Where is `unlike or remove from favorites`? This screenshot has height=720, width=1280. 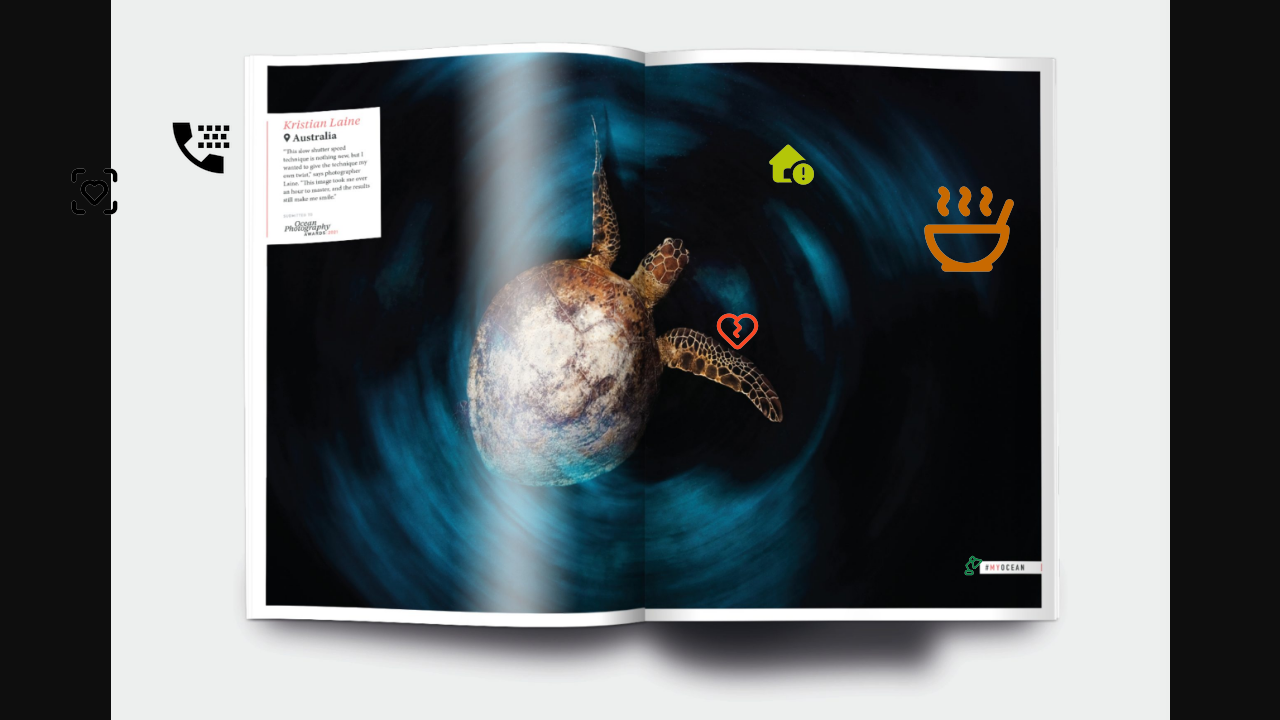 unlike or remove from favorites is located at coordinates (737, 330).